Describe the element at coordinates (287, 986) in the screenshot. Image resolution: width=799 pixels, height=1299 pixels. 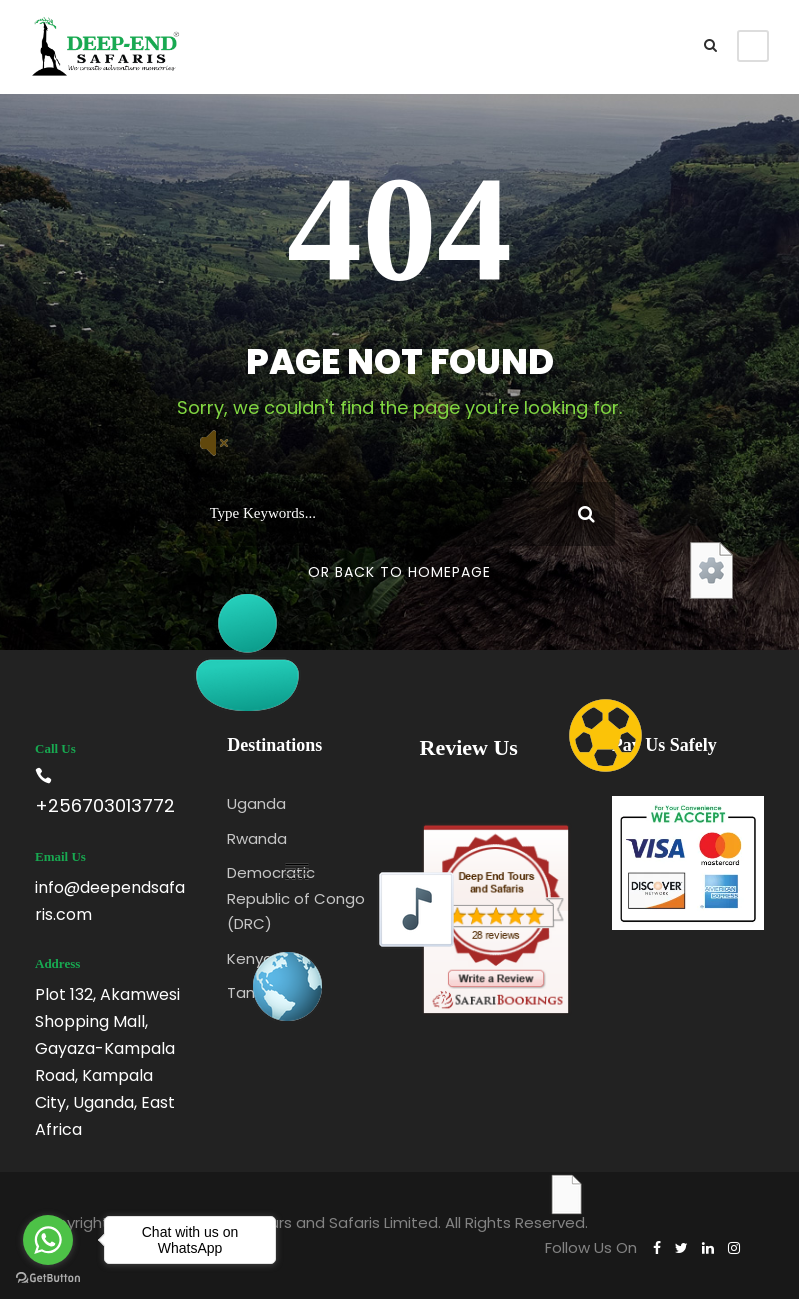
I see `access global or international settings` at that location.